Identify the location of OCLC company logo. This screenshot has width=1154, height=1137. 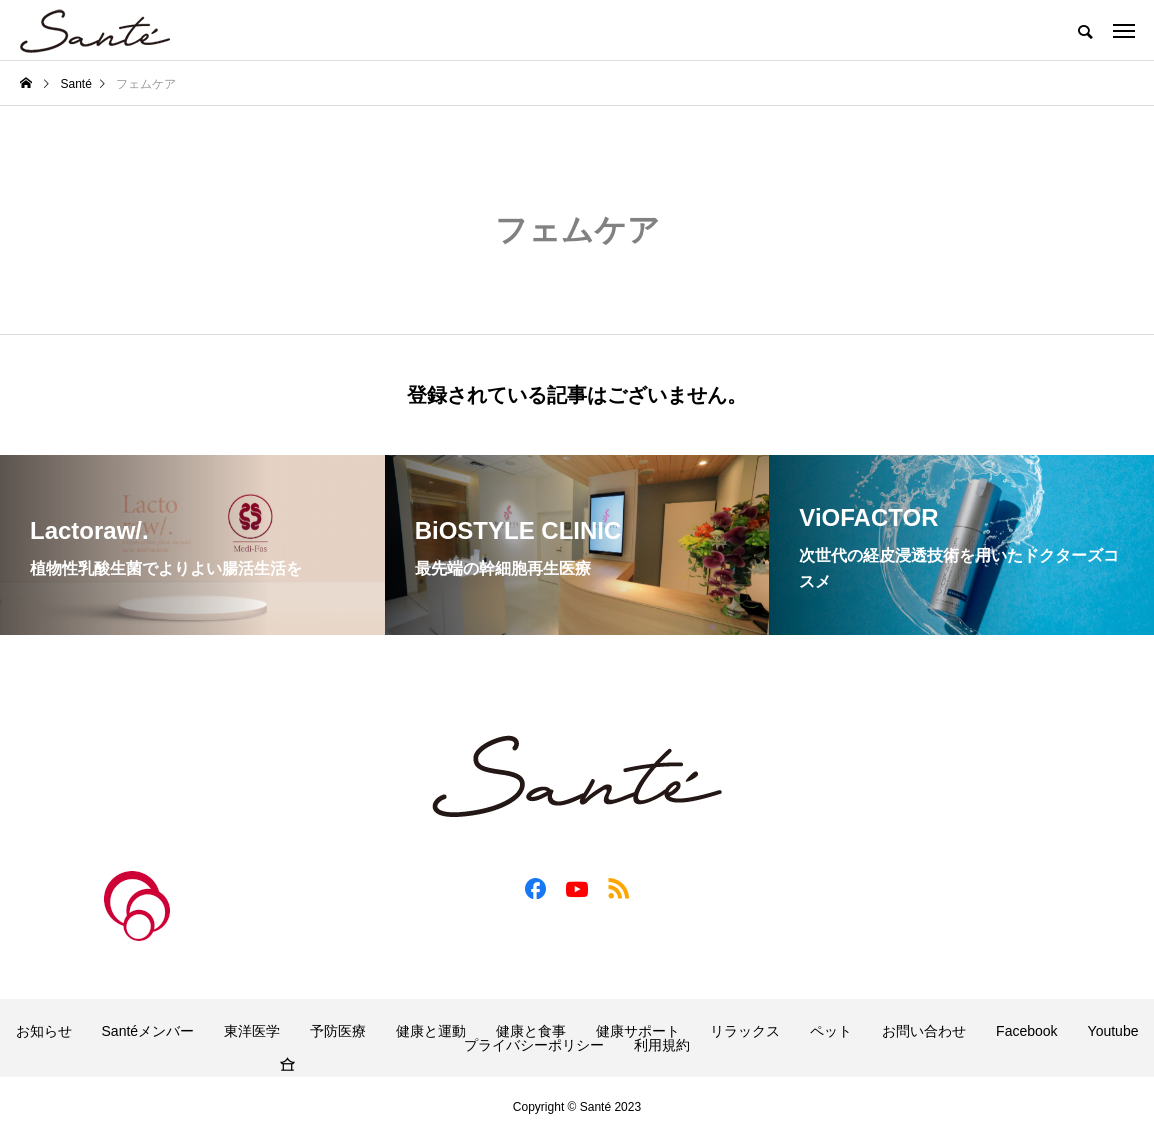
(137, 906).